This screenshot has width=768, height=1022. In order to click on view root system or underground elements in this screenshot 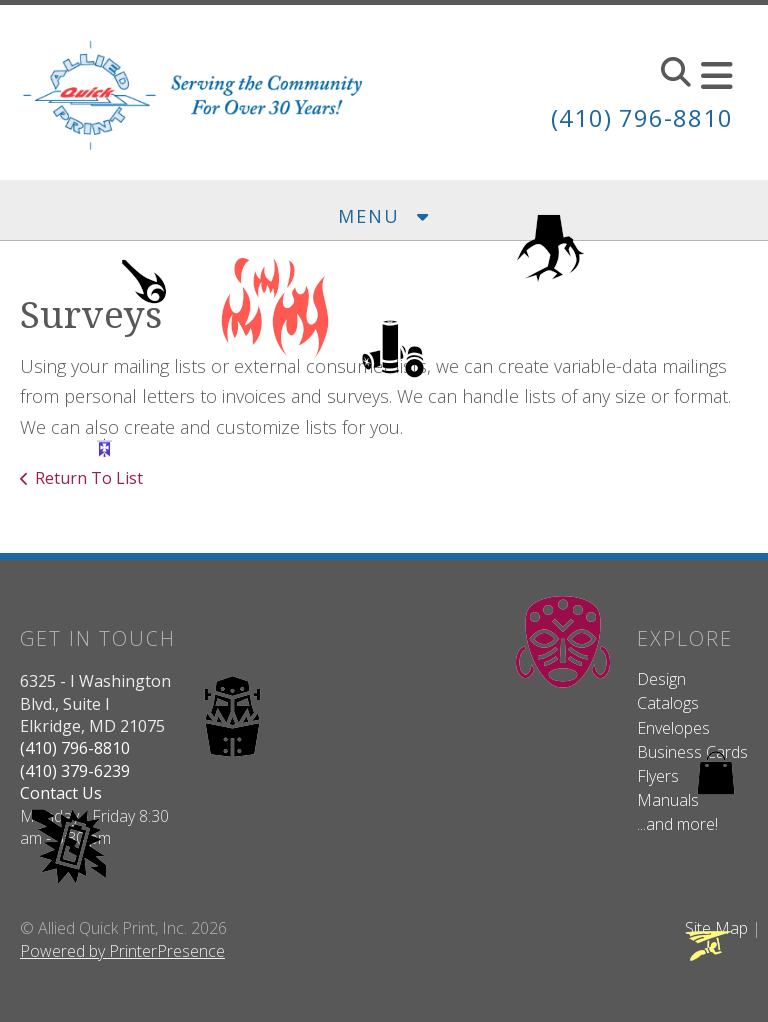, I will do `click(550, 248)`.